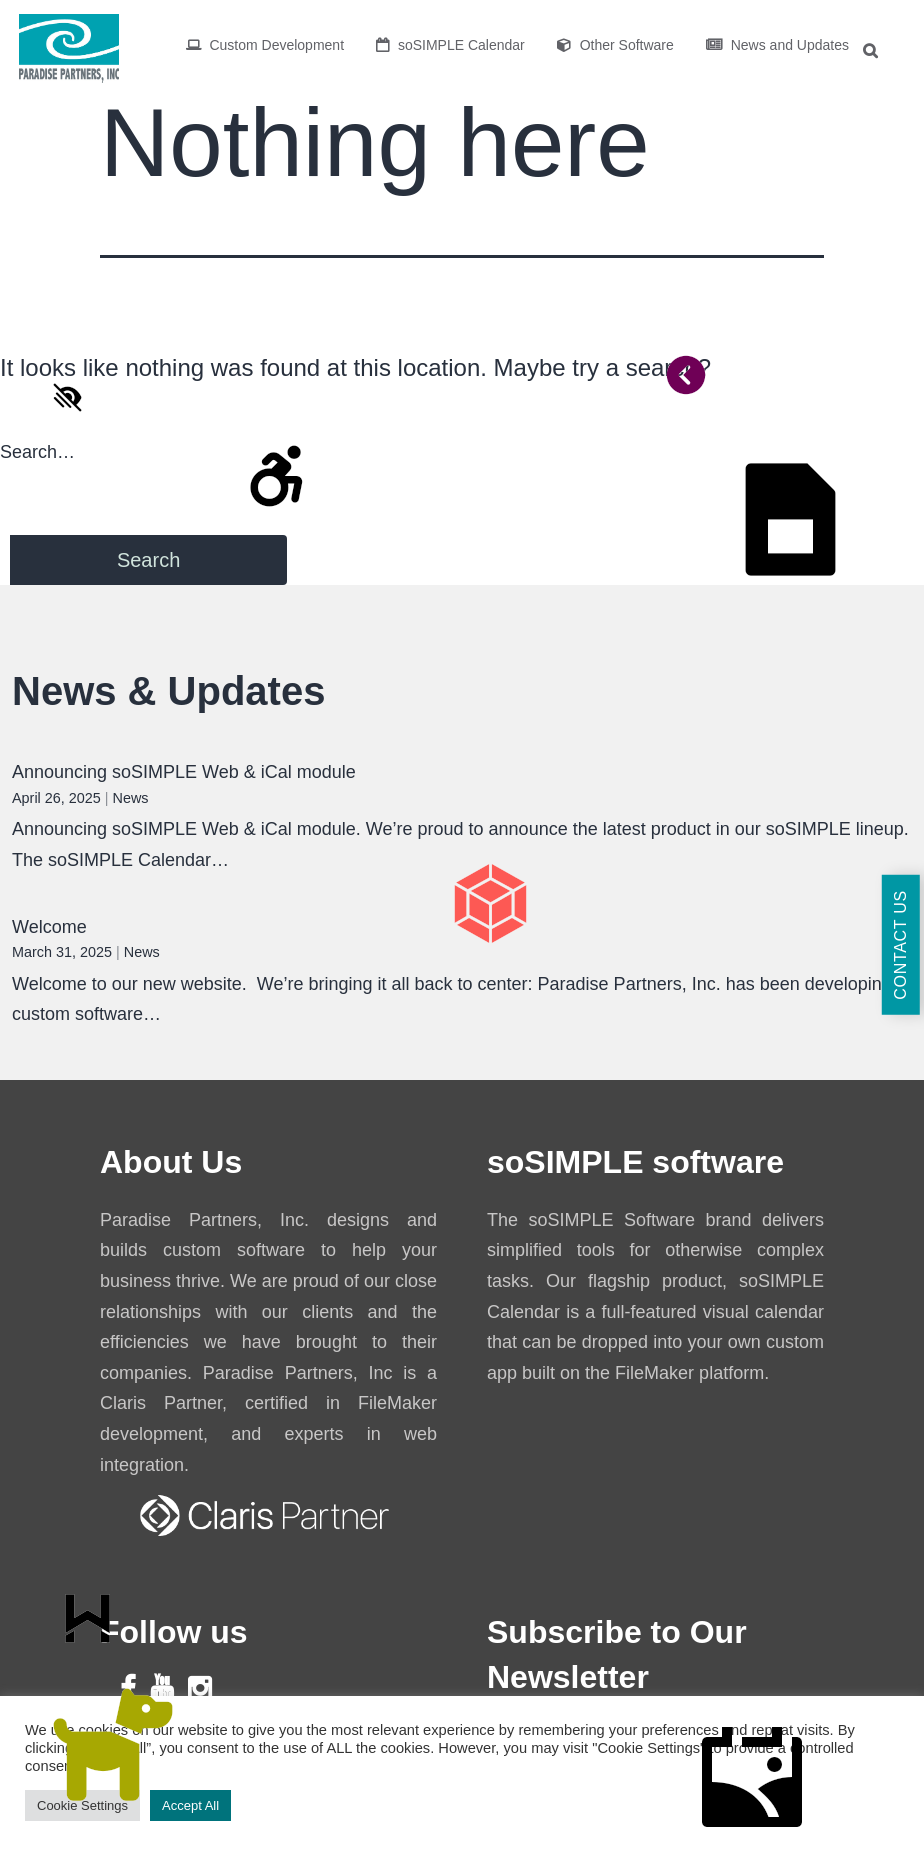 The image size is (924, 1851). I want to click on webpack module bundler logo, so click(490, 903).